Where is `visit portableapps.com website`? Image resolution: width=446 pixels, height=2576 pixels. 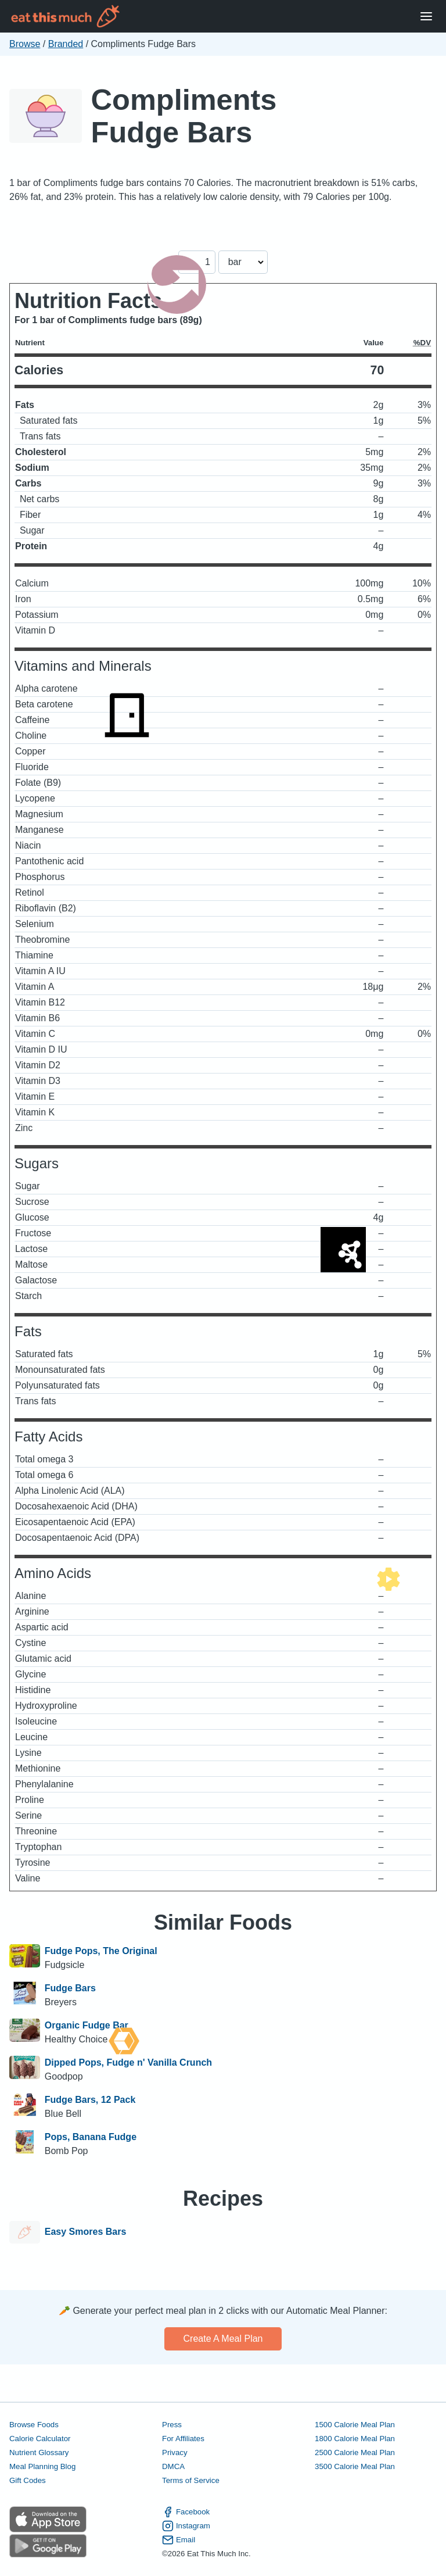 visit portableapps.com website is located at coordinates (177, 284).